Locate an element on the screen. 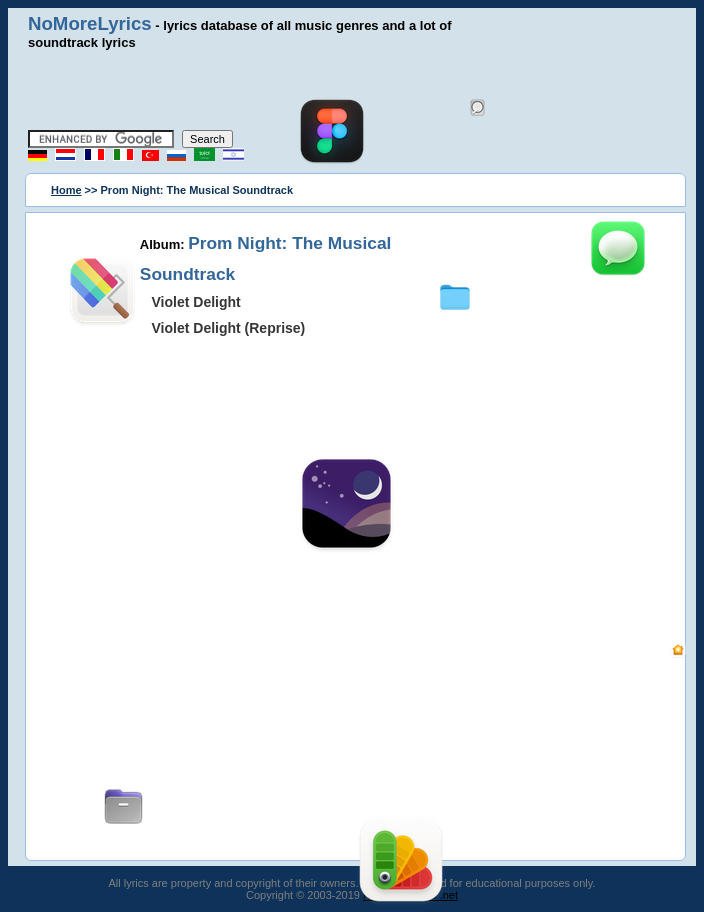 The image size is (704, 912). open the messages app is located at coordinates (618, 248).